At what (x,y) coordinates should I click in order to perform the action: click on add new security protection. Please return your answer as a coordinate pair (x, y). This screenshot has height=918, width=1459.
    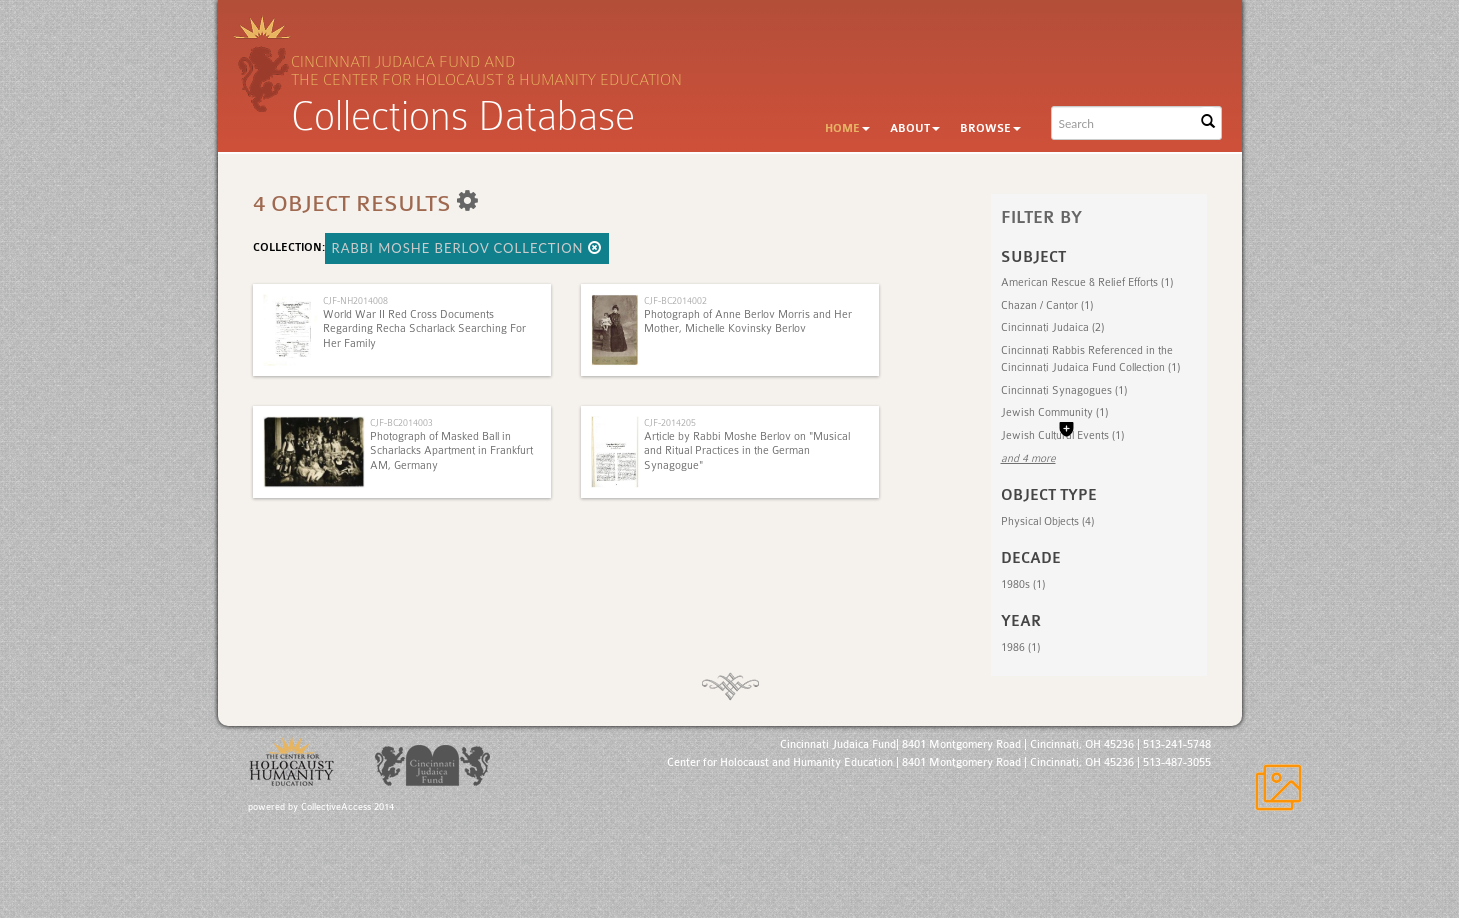
    Looking at the image, I should click on (1066, 428).